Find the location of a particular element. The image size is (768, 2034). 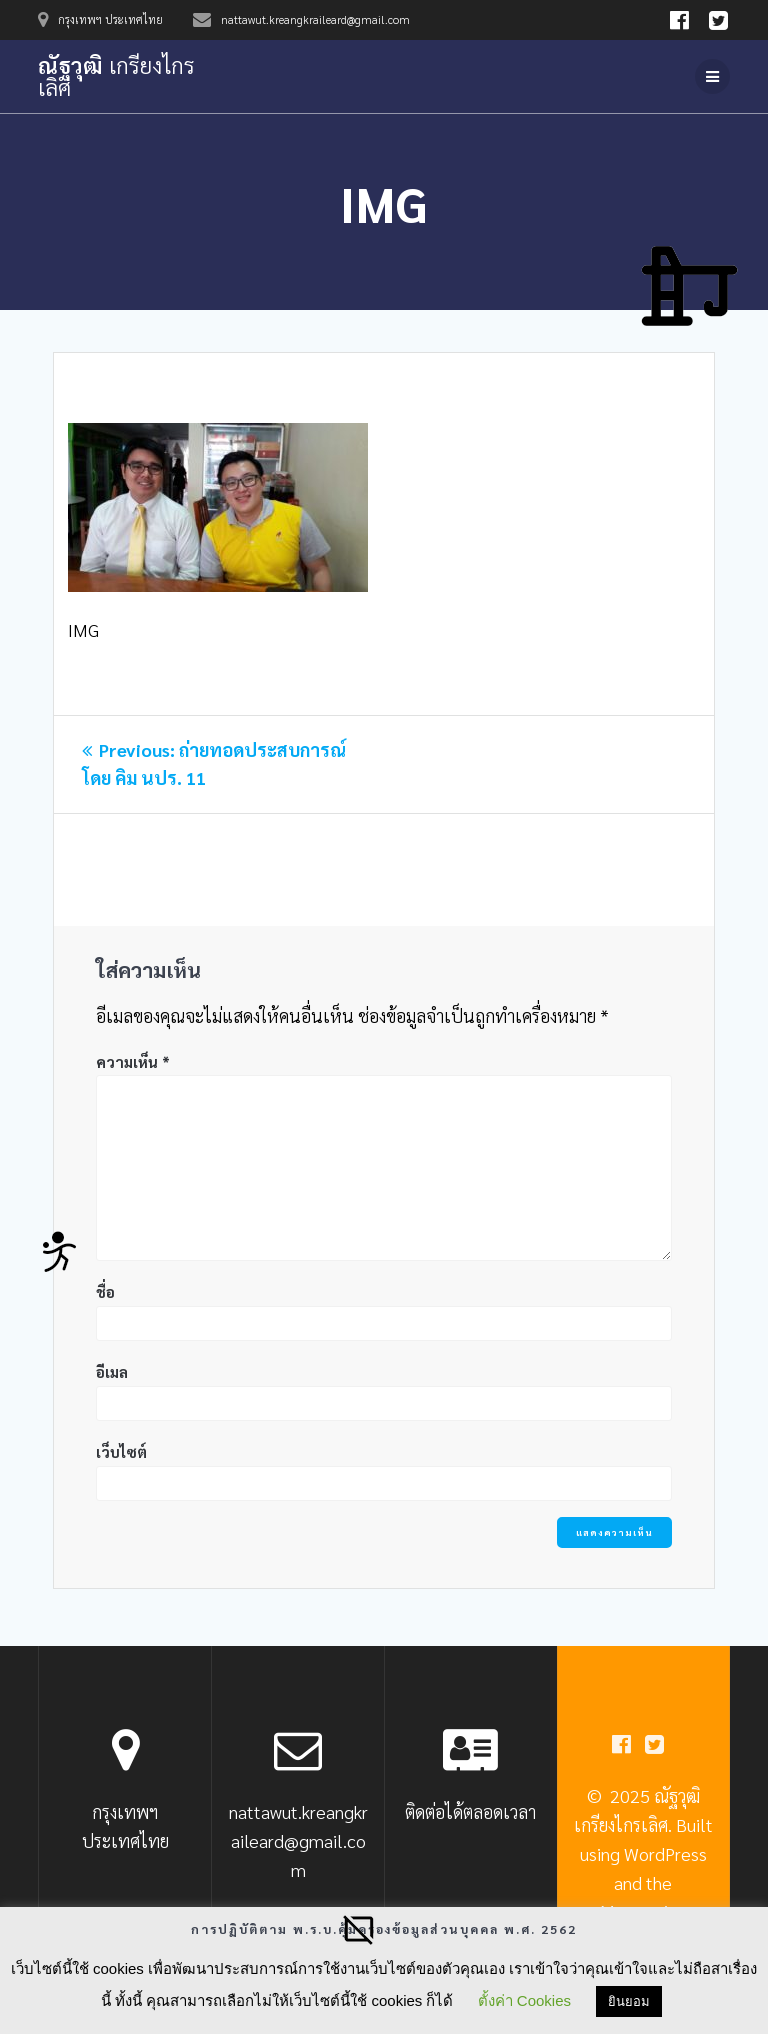

construction or building in progress is located at coordinates (688, 286).